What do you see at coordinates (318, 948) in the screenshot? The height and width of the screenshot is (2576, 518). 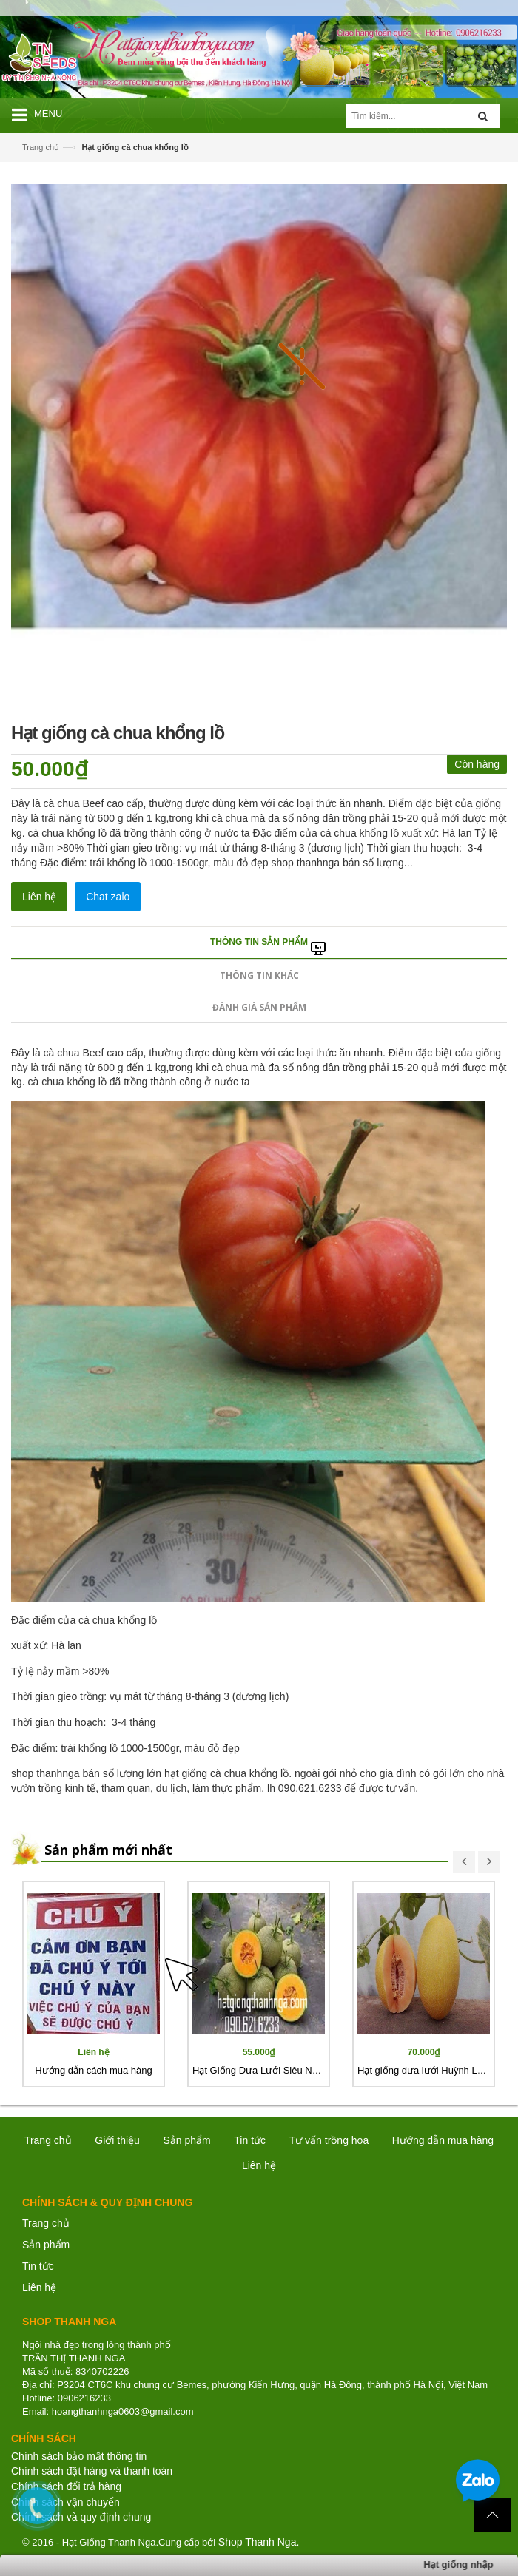 I see `view desktop analytics dashboard` at bounding box center [318, 948].